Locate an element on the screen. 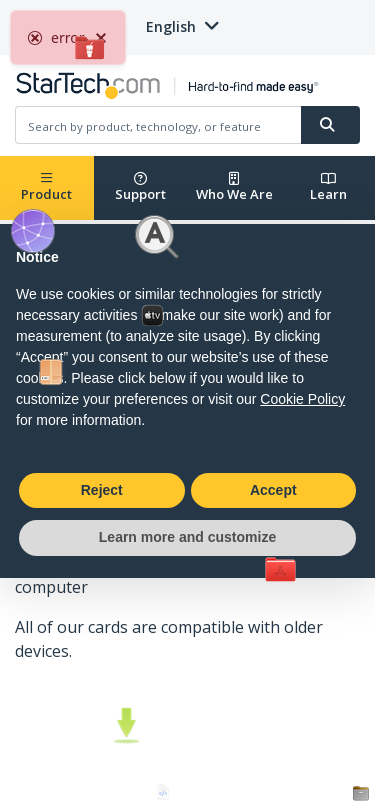 The height and width of the screenshot is (802, 375). access network workgroup or shared resources is located at coordinates (33, 231).